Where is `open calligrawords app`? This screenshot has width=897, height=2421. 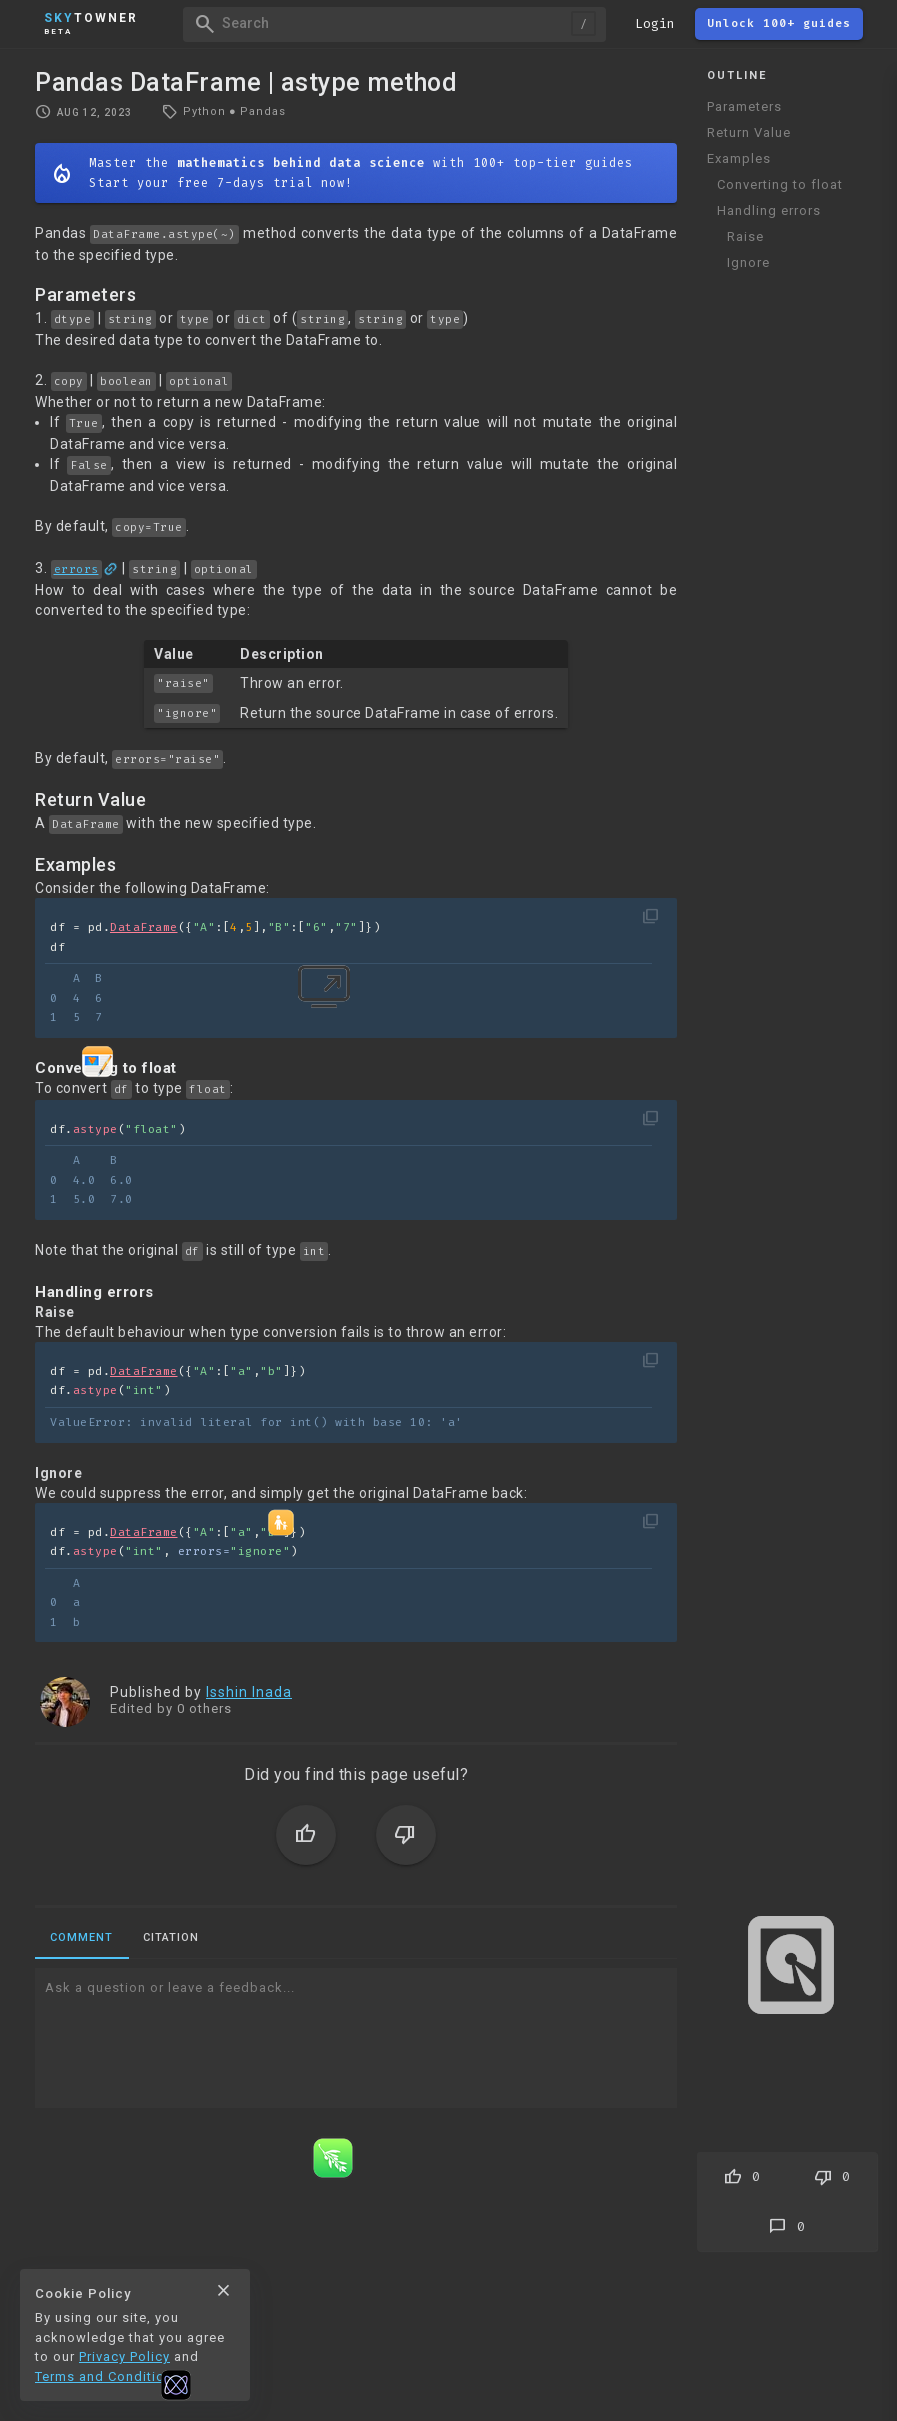 open calligrawords app is located at coordinates (97, 1061).